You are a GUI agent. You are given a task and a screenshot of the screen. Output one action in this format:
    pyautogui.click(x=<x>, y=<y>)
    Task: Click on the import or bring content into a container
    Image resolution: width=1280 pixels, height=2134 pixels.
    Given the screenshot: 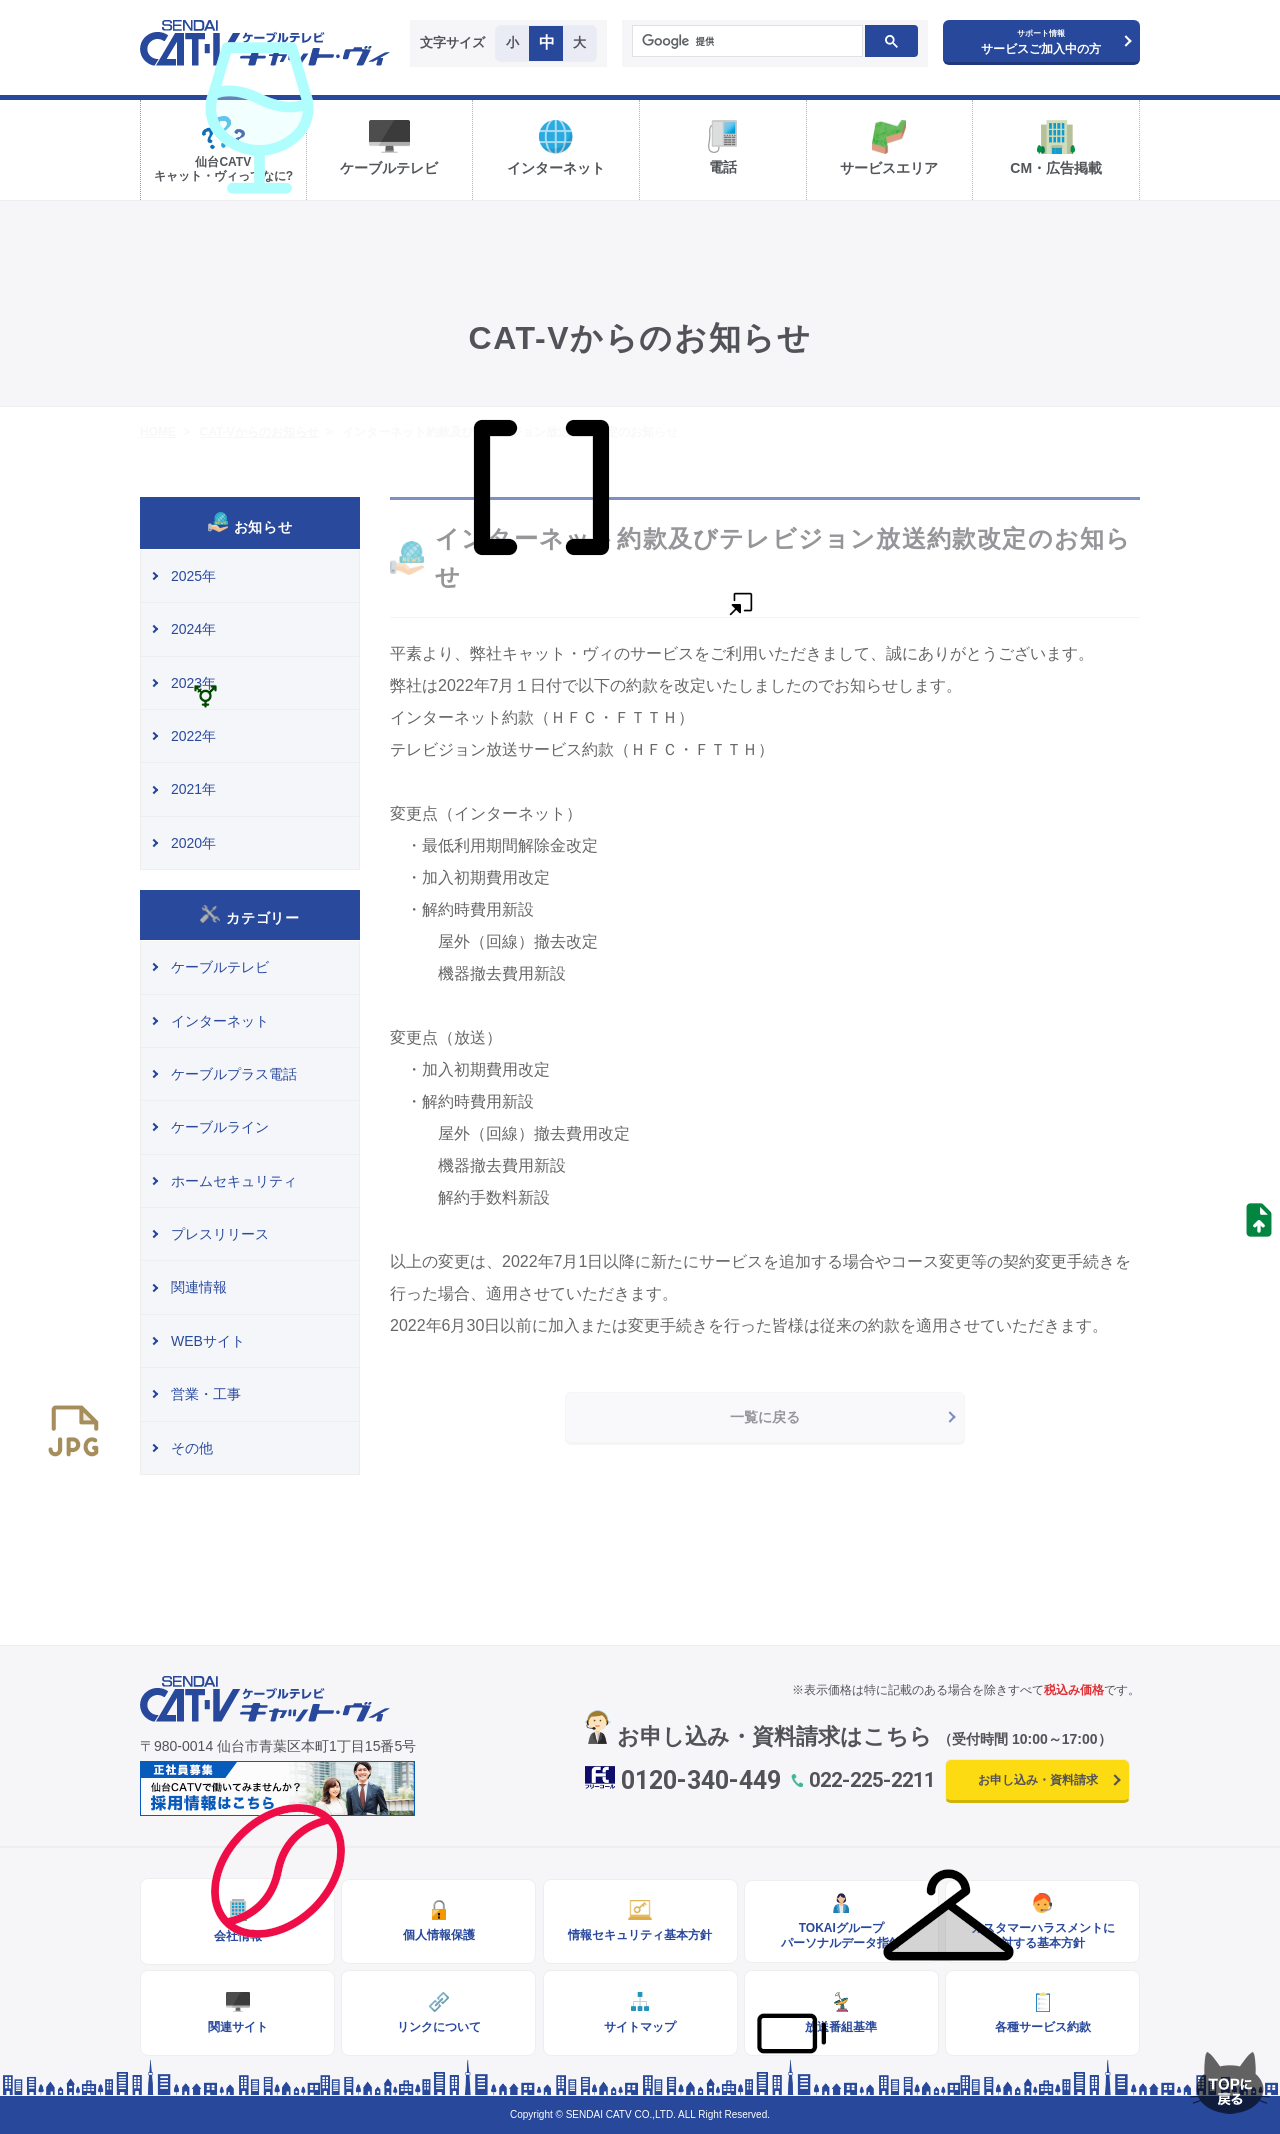 What is the action you would take?
    pyautogui.click(x=741, y=604)
    